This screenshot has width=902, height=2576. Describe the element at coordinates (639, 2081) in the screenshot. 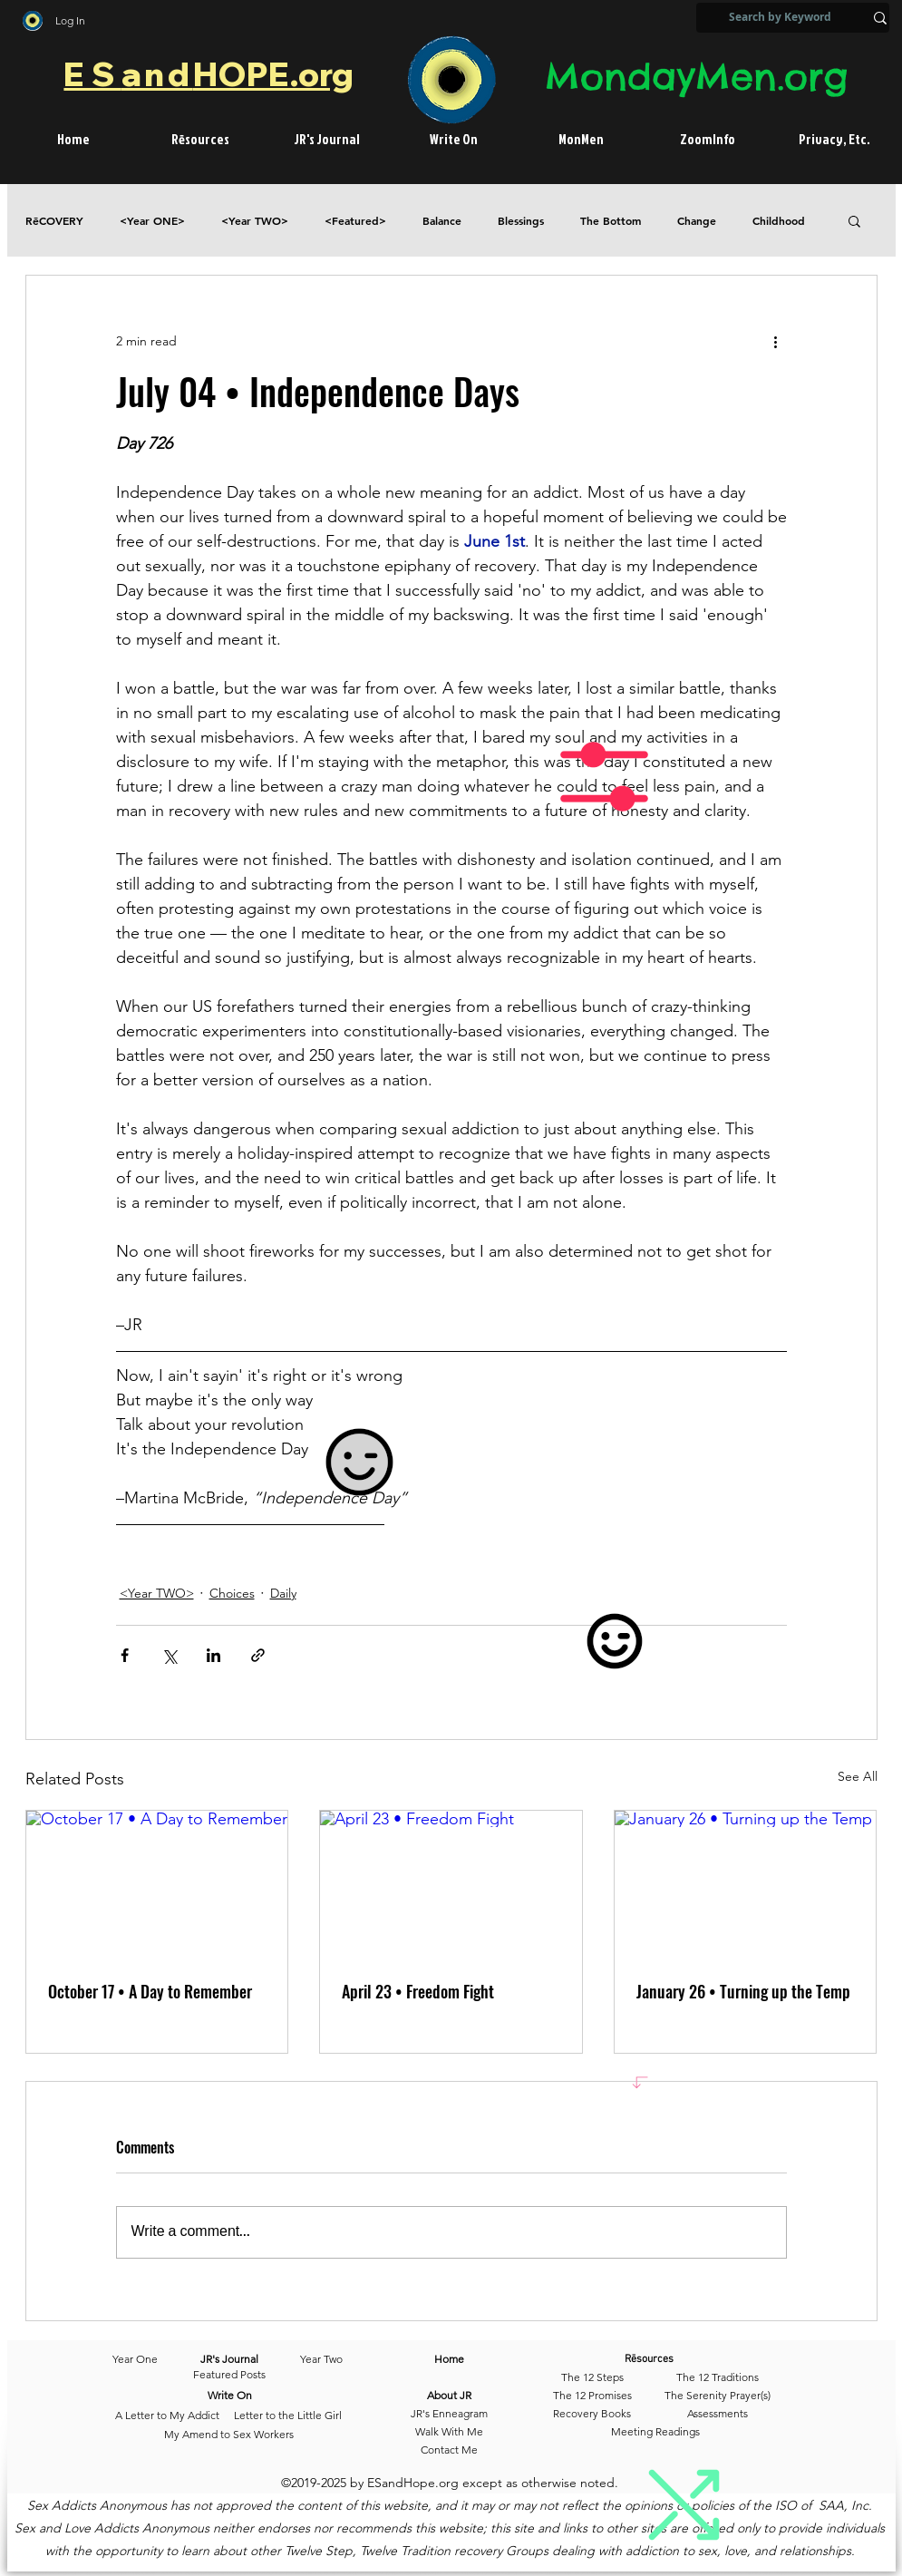

I see `go back and down in navigation` at that location.